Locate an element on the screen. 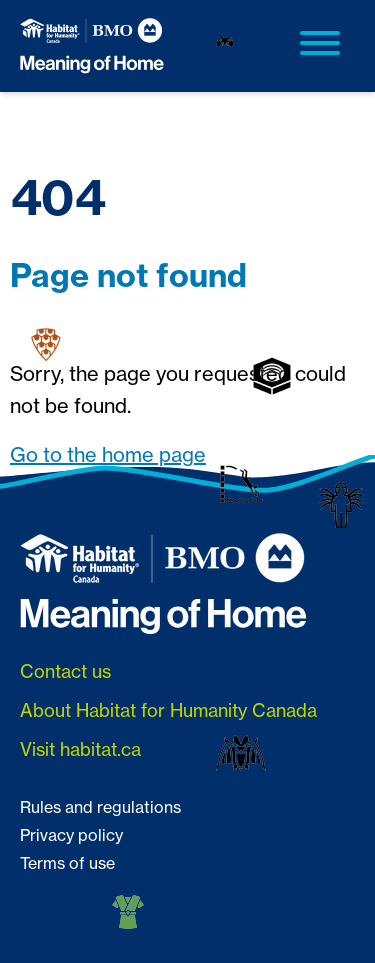  open gaming or play games section is located at coordinates (225, 42).